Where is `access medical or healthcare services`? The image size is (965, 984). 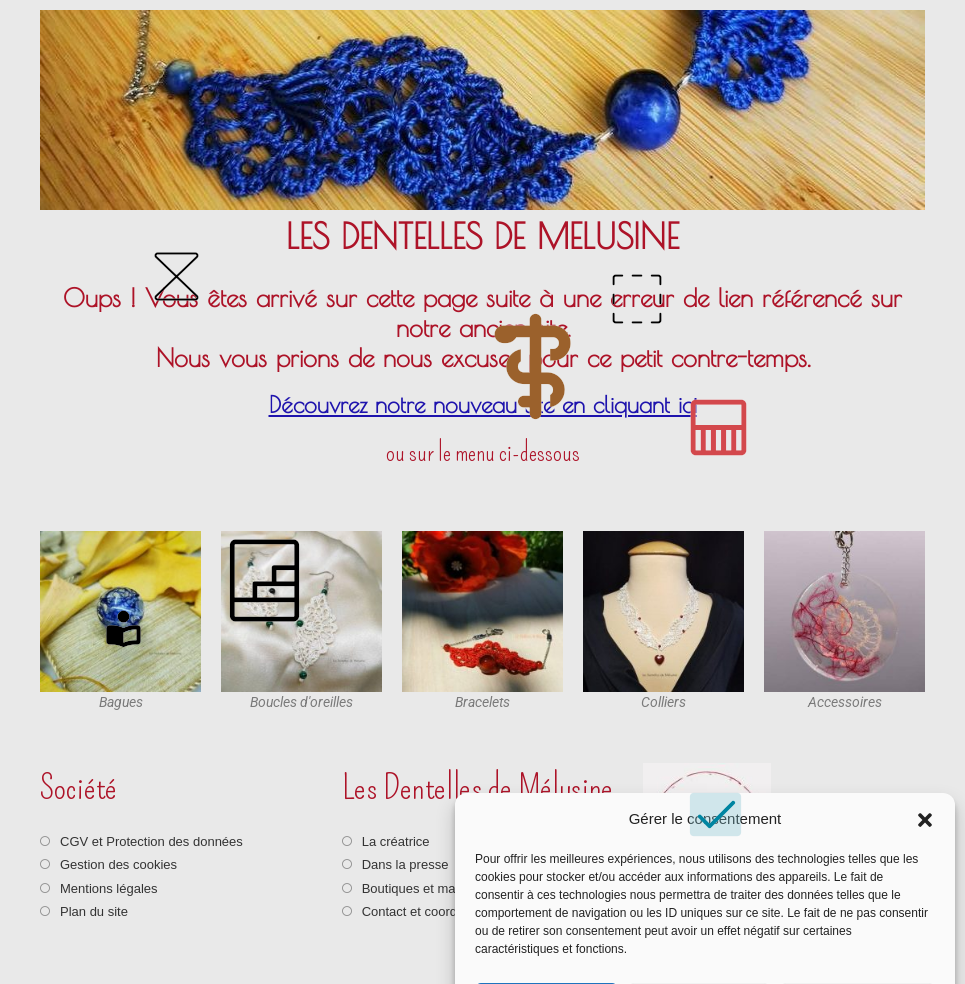 access medical or healthcare services is located at coordinates (535, 366).